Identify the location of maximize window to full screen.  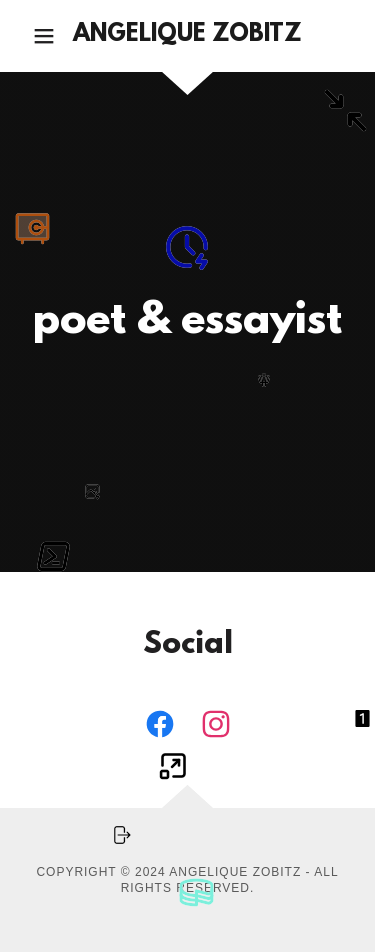
(173, 765).